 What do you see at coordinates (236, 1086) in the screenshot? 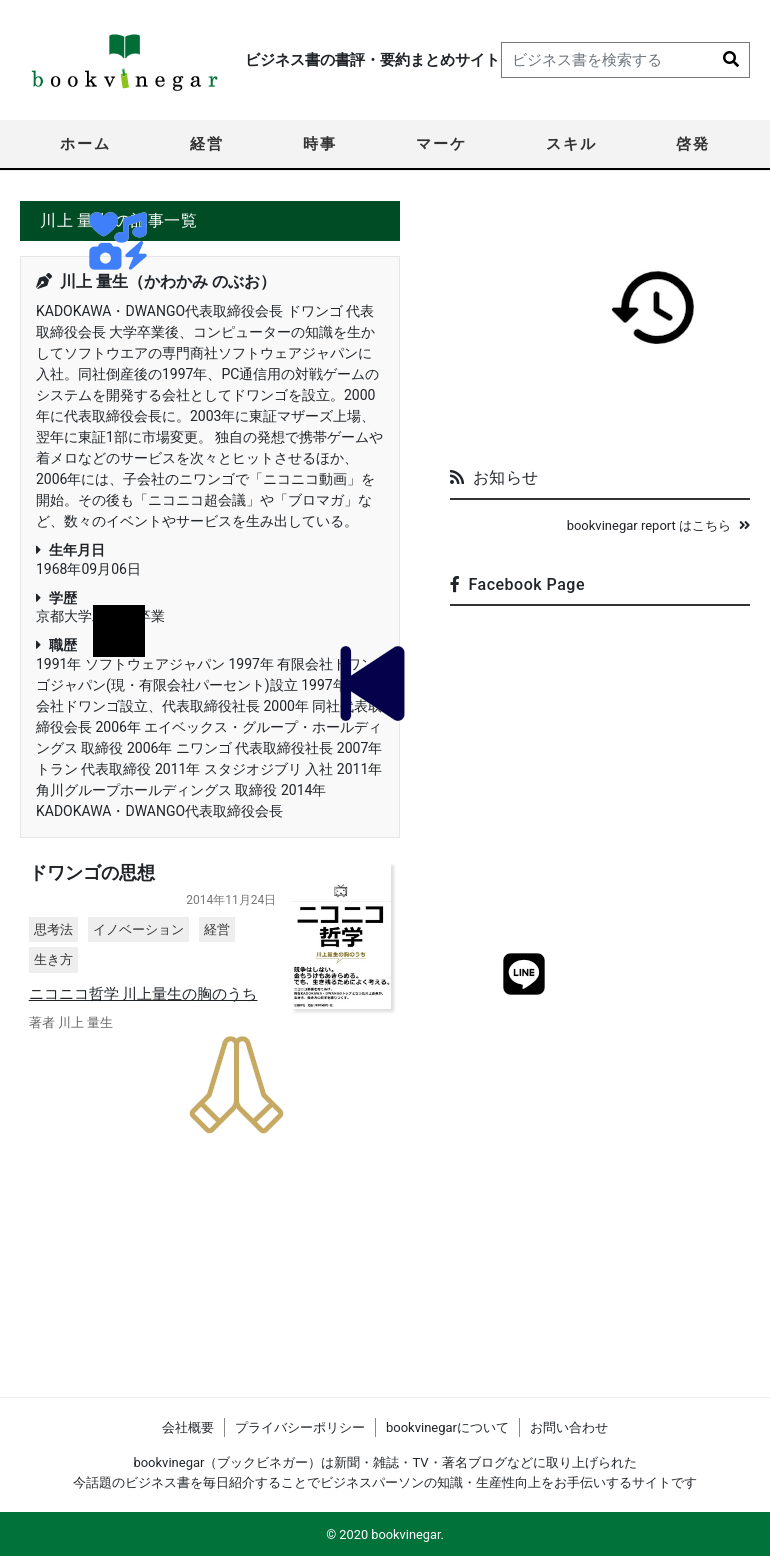
I see `send a prayer or blessing` at bounding box center [236, 1086].